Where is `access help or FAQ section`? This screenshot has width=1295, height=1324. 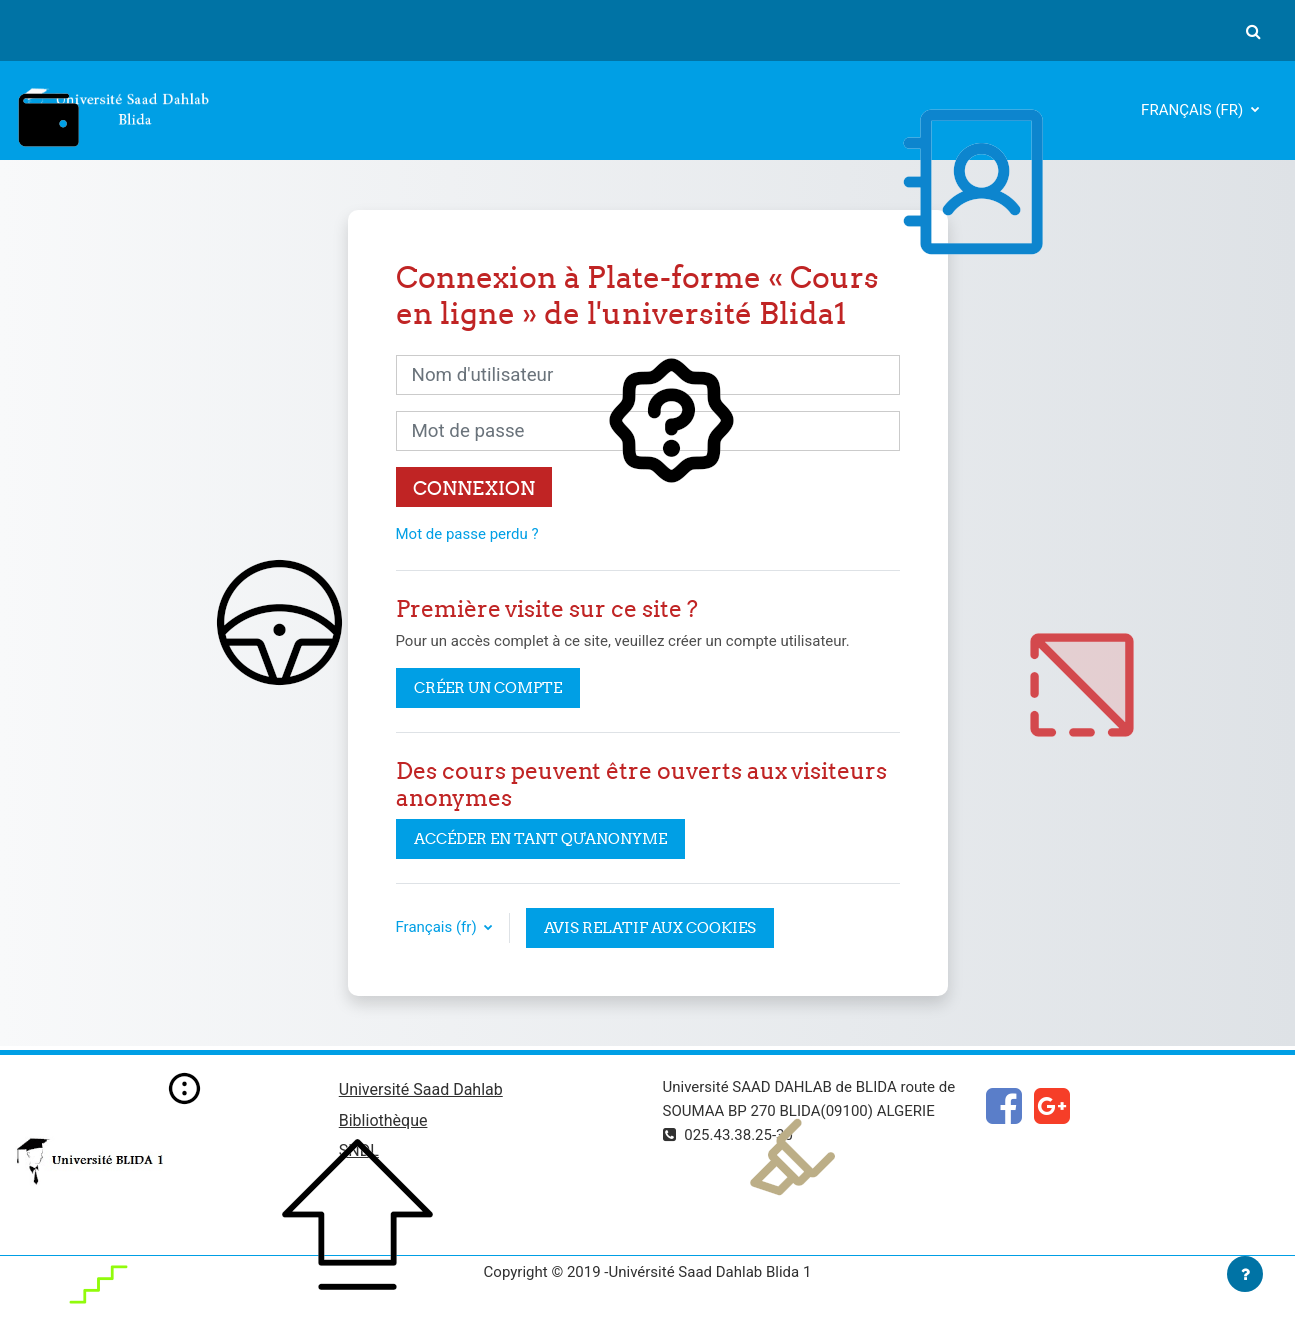
access help or FAQ section is located at coordinates (671, 420).